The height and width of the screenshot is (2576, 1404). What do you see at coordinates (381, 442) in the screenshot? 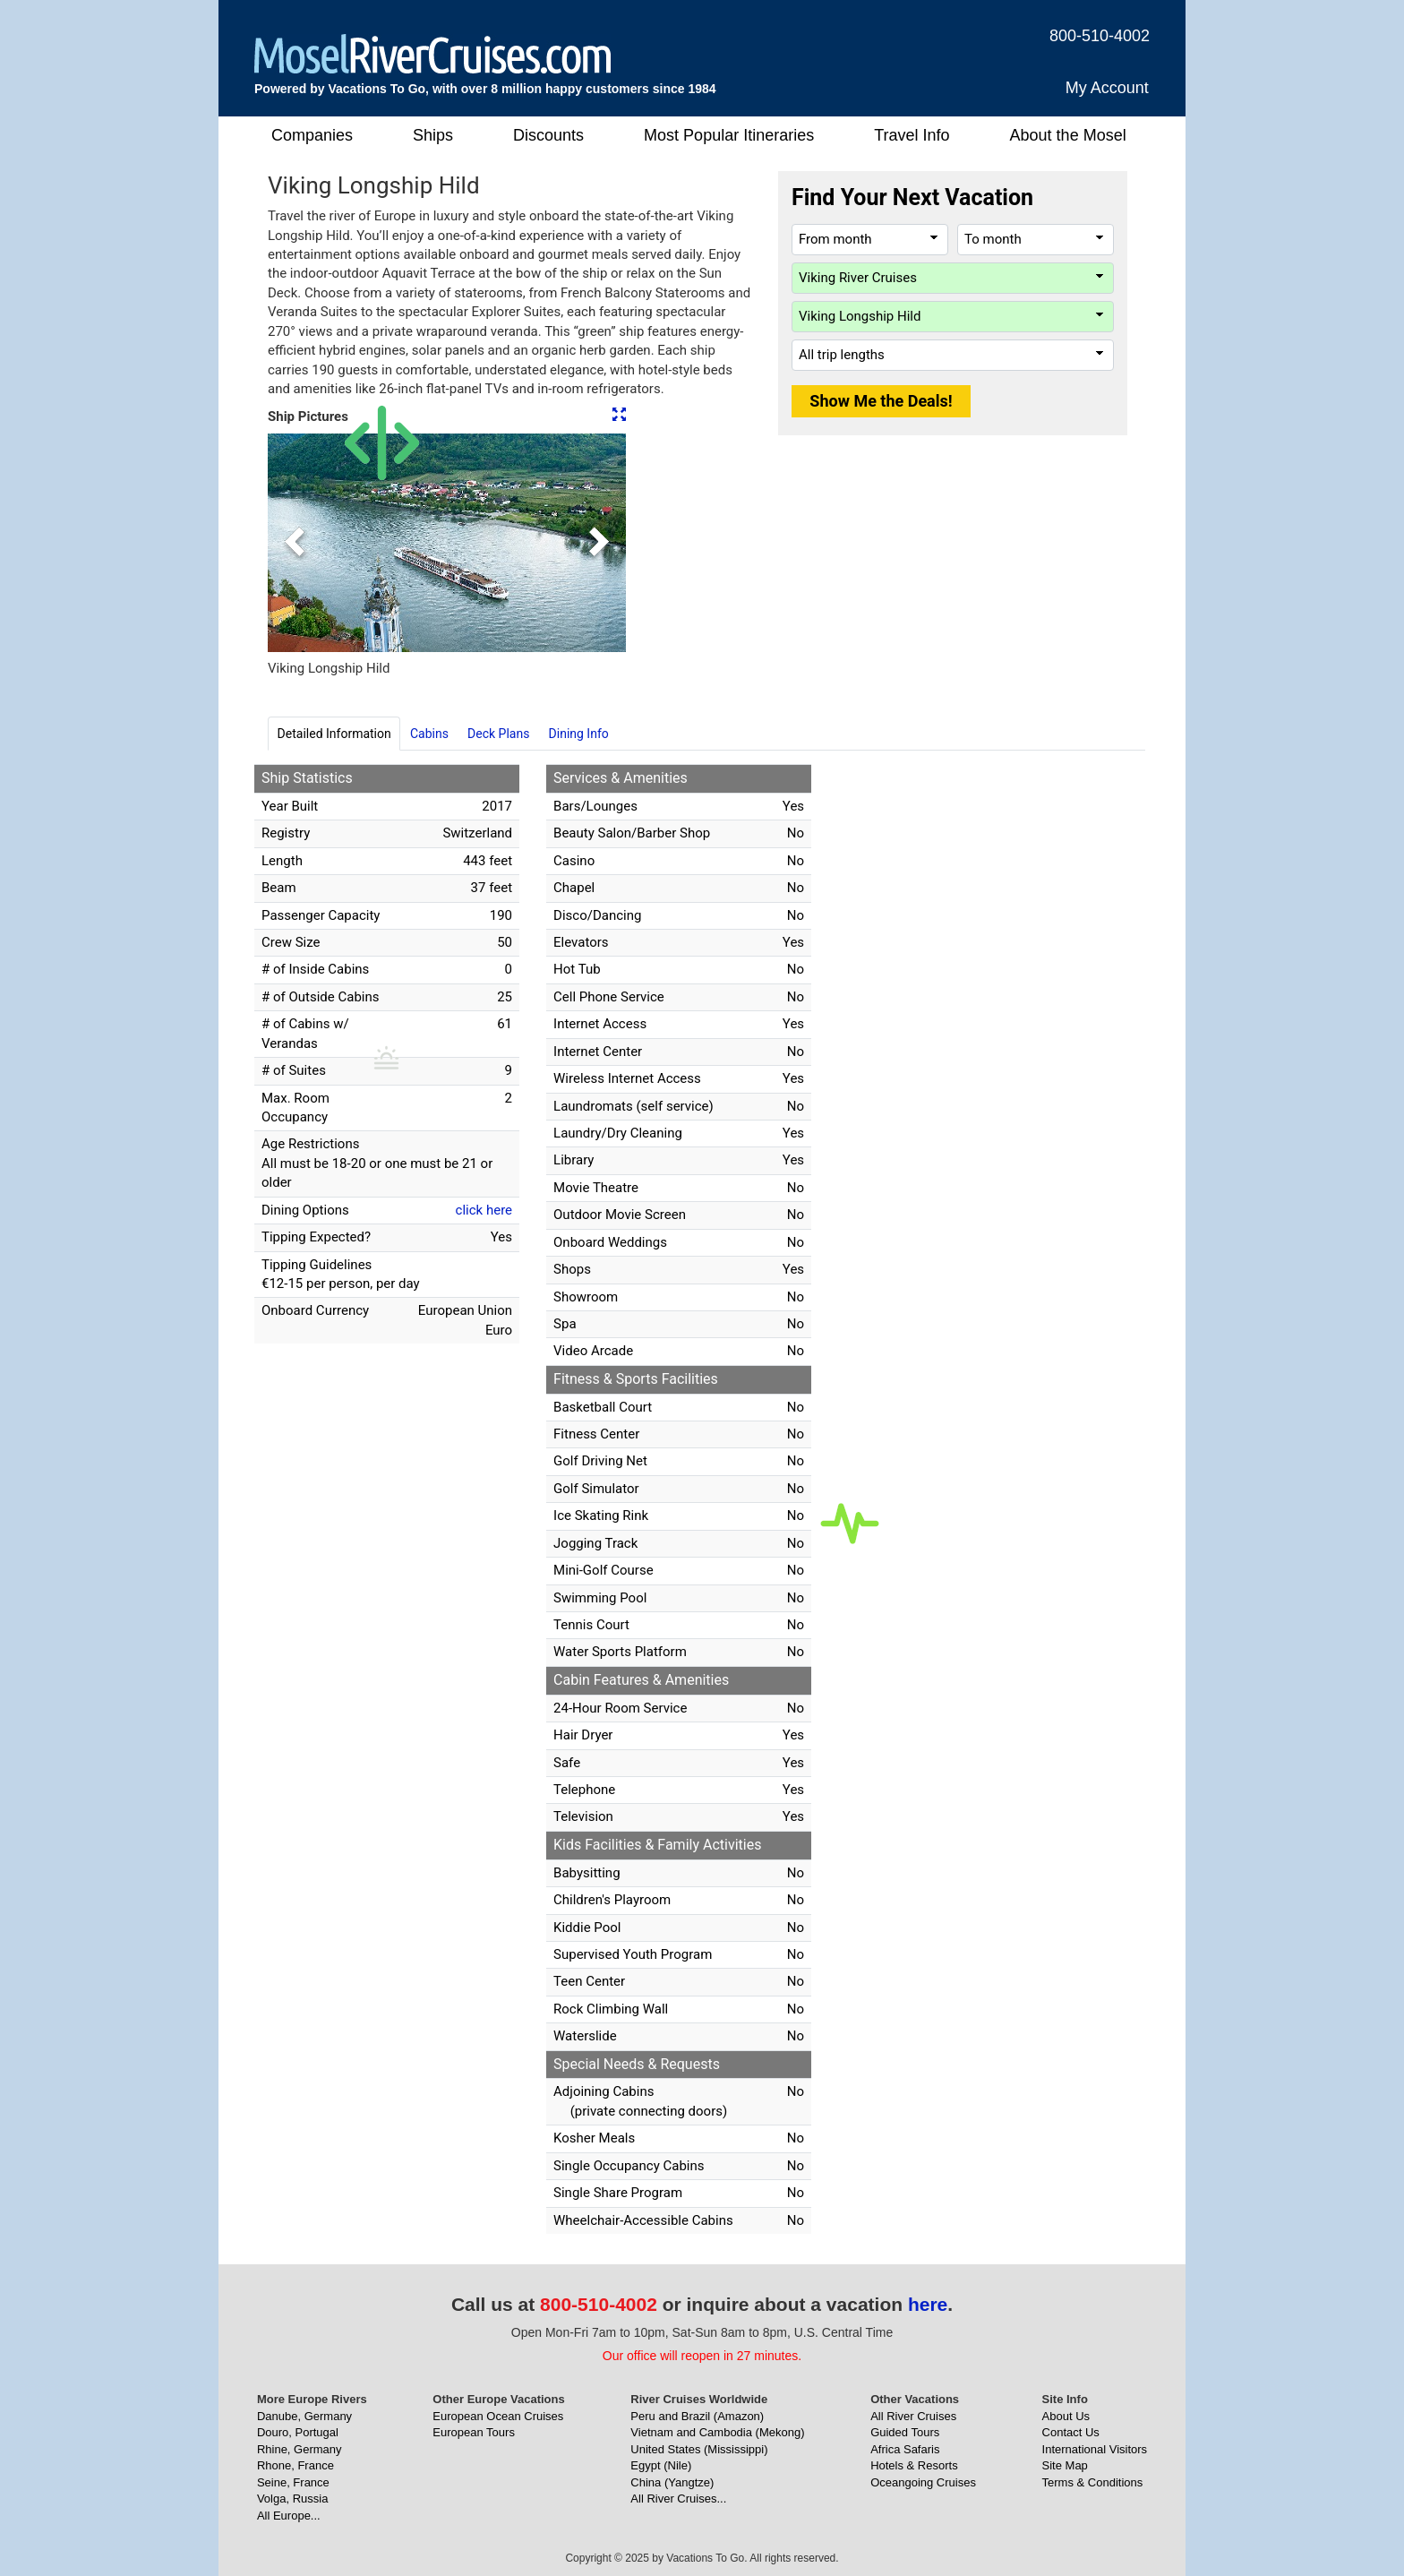
I see `insert a vertical divider between elements` at bounding box center [381, 442].